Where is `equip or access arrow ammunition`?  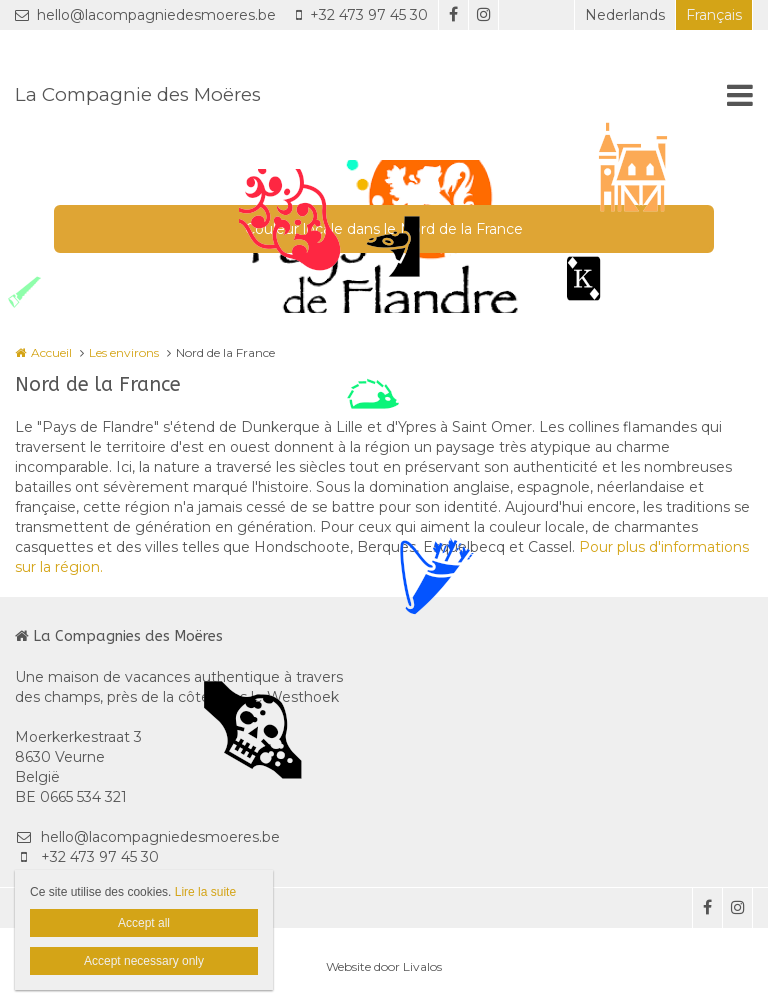 equip or access arrow ammunition is located at coordinates (437, 576).